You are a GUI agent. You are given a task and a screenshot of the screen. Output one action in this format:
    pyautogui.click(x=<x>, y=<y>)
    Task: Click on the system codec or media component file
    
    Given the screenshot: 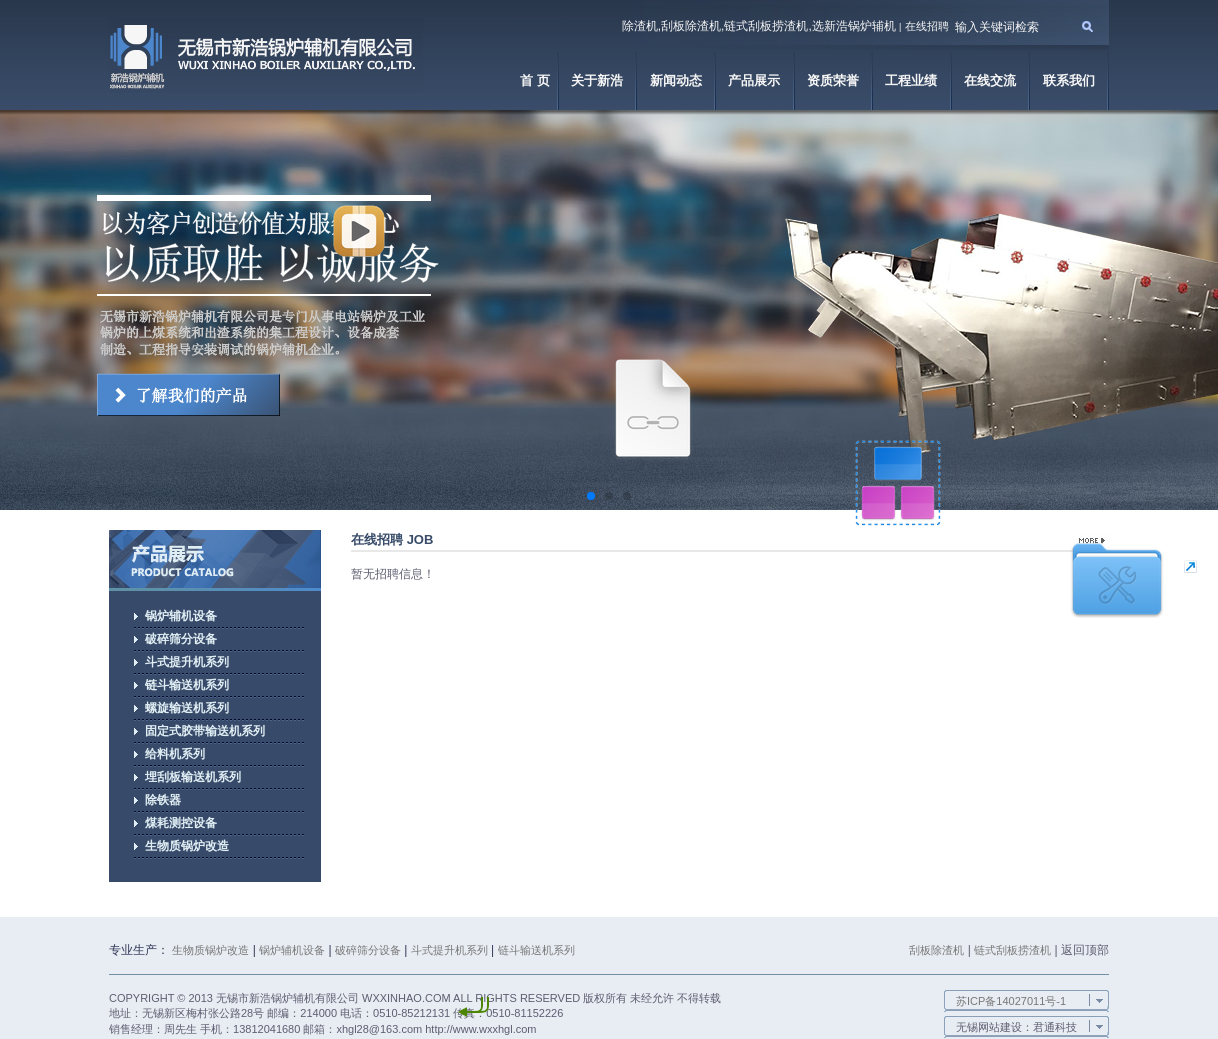 What is the action you would take?
    pyautogui.click(x=359, y=232)
    